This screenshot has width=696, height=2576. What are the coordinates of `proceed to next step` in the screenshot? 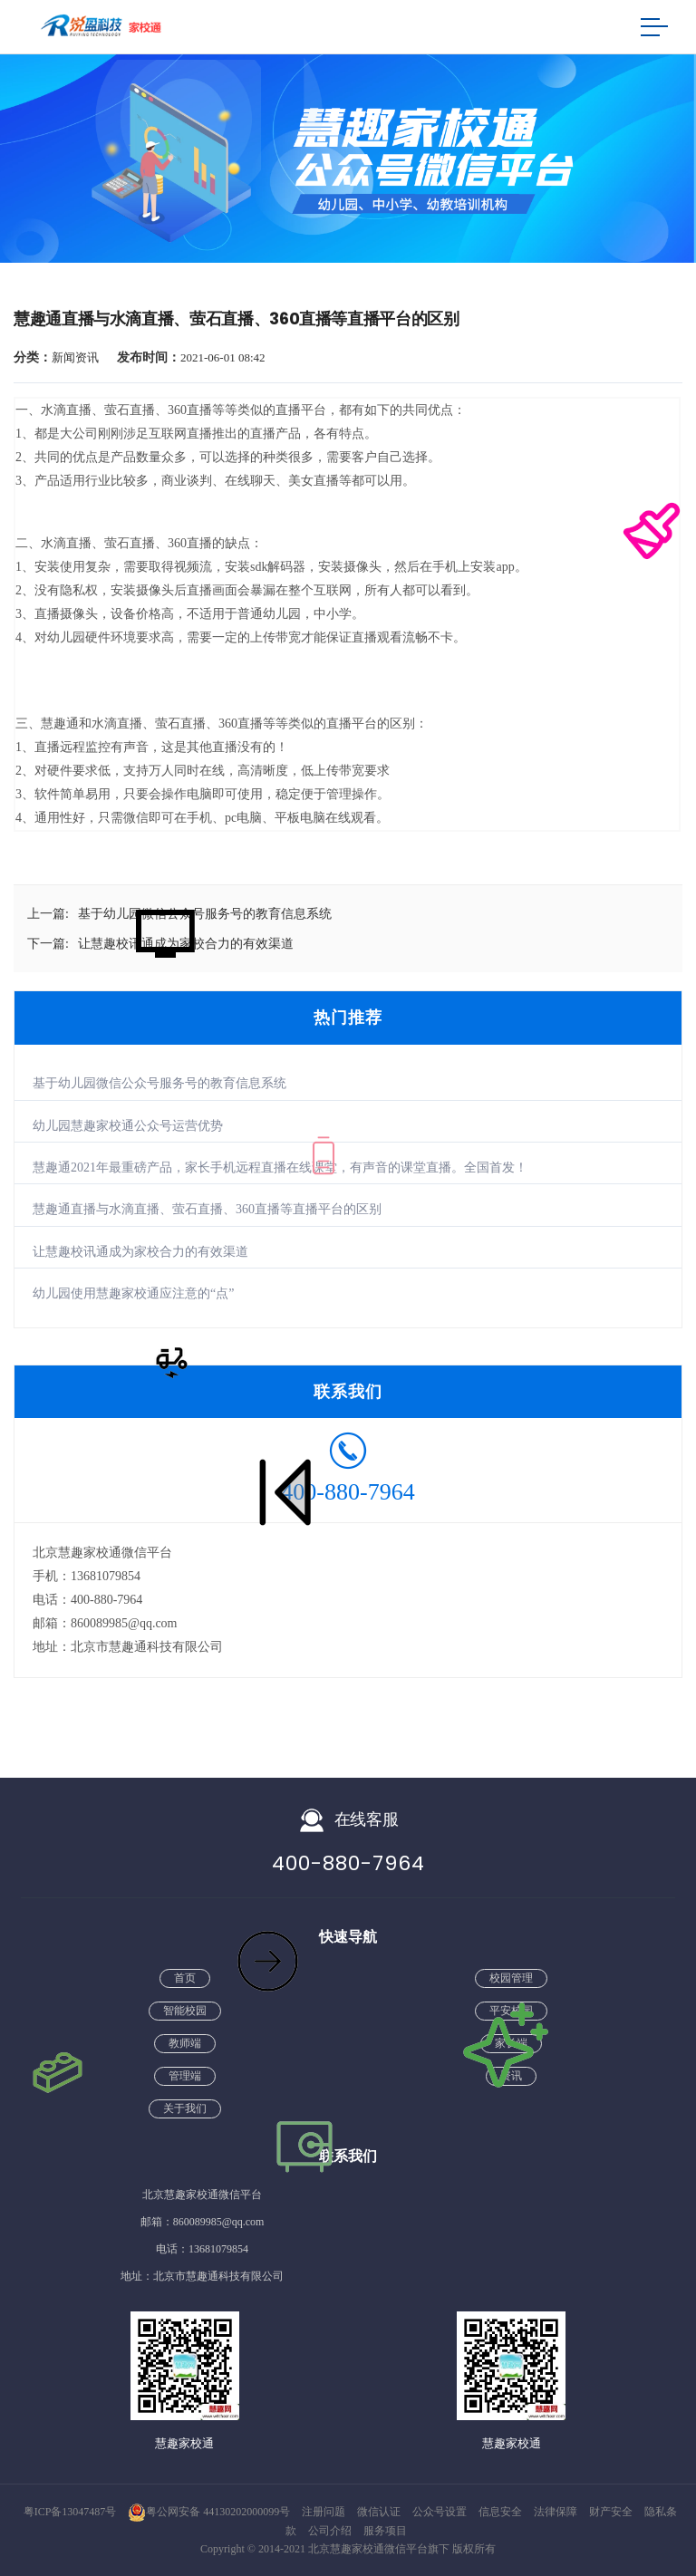 It's located at (267, 1961).